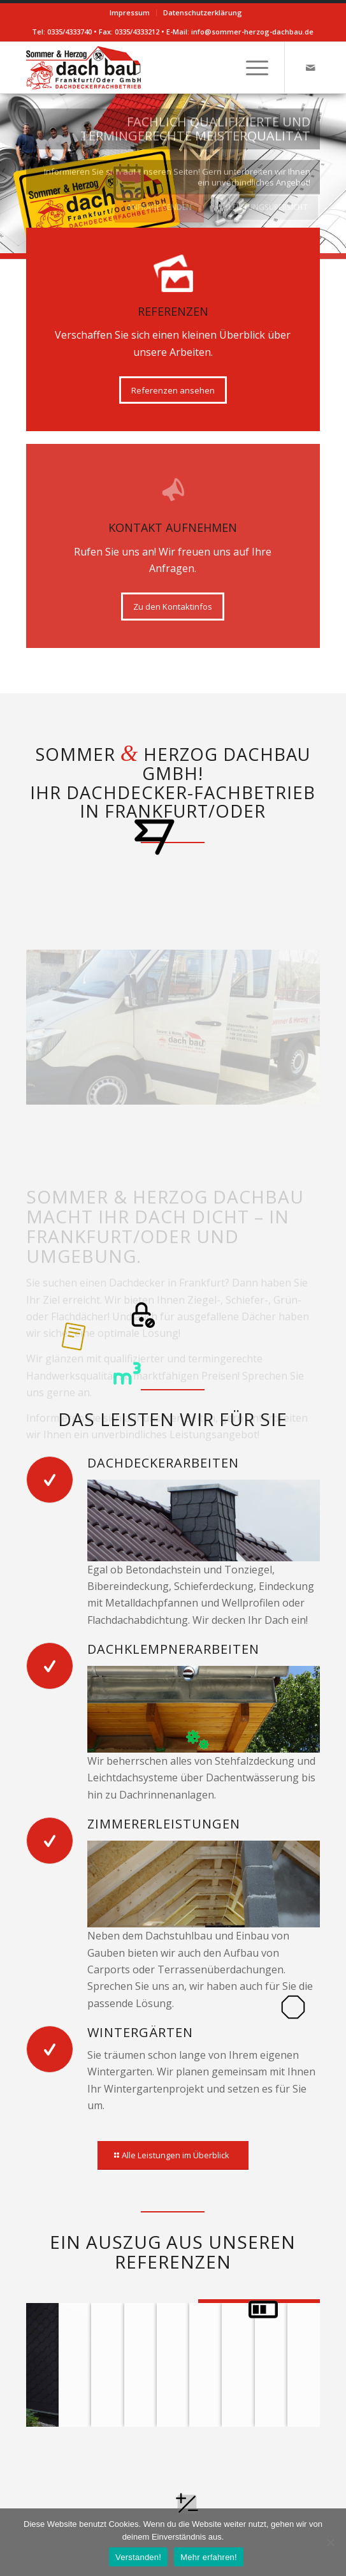  Describe the element at coordinates (128, 182) in the screenshot. I see `open notepad or notes app` at that location.